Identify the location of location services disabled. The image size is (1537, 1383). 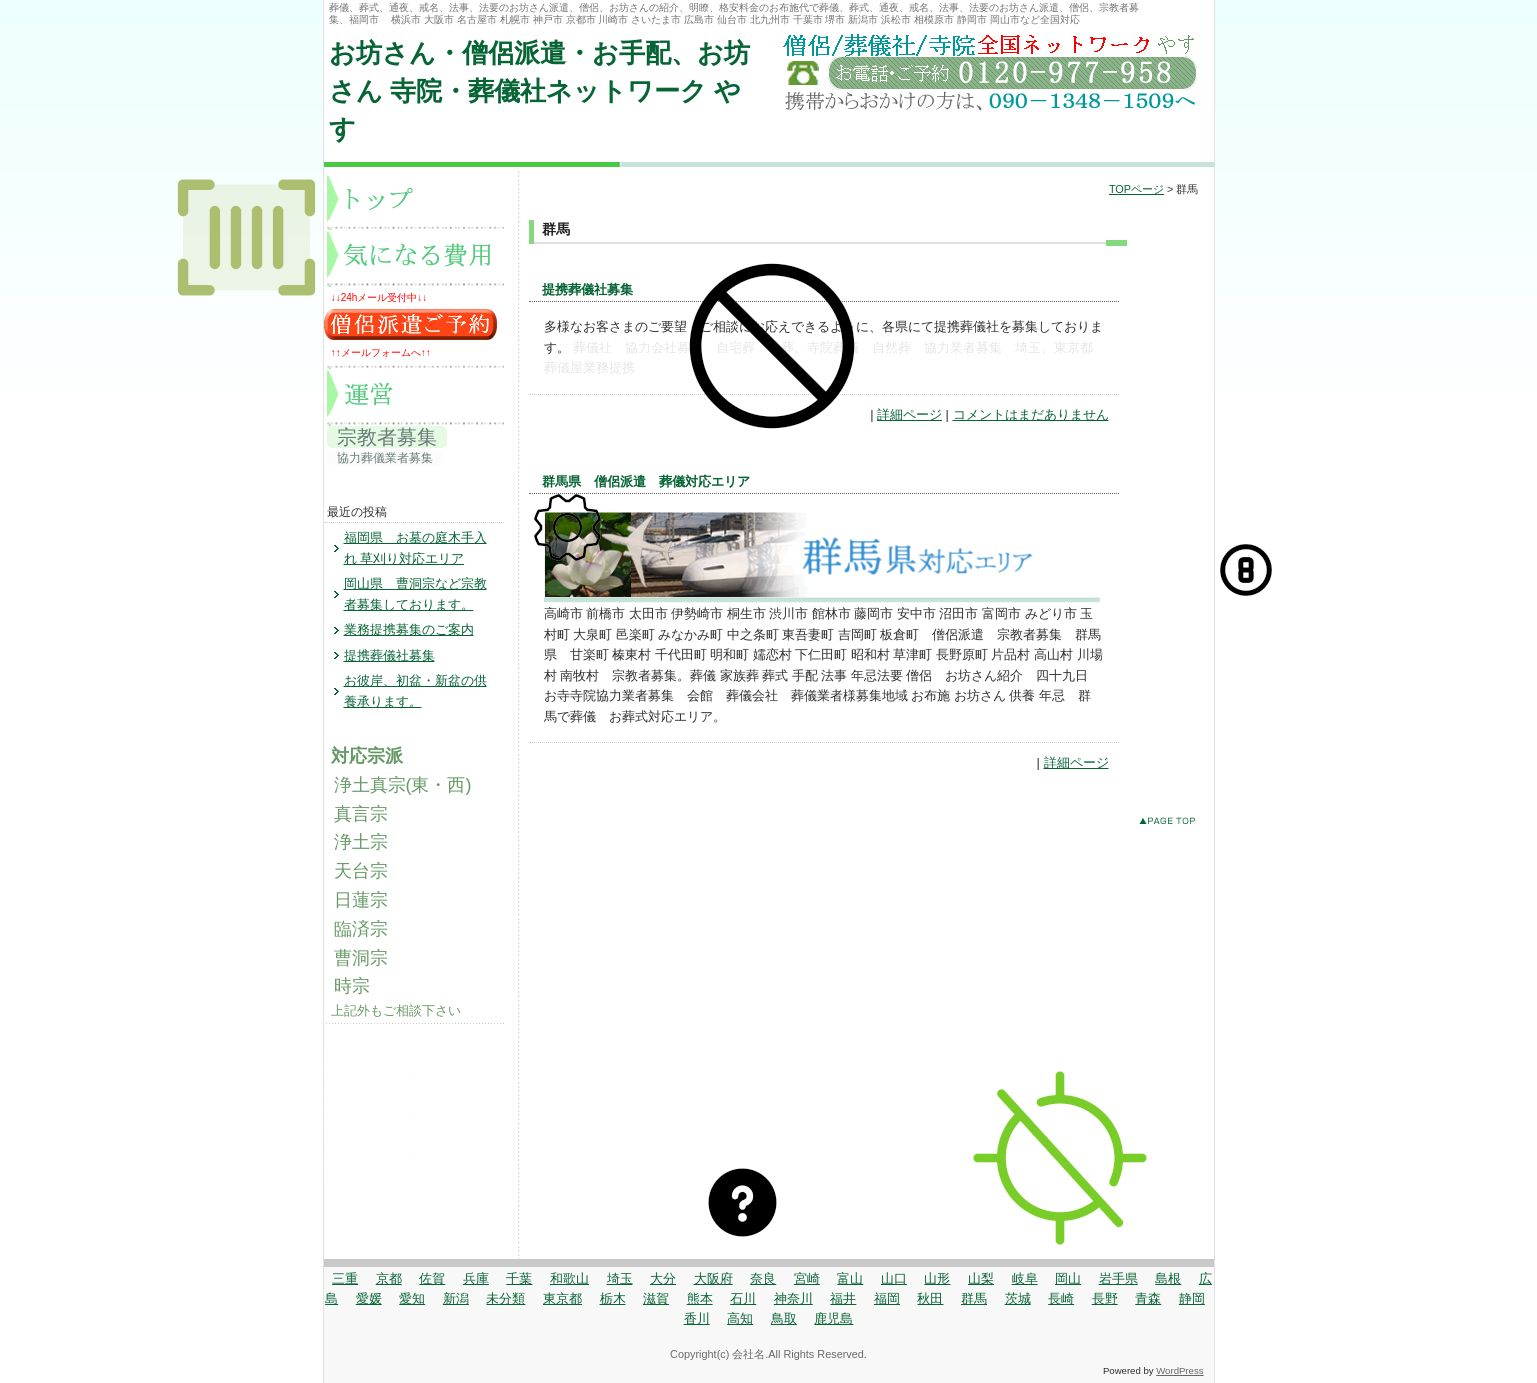
(1060, 1158).